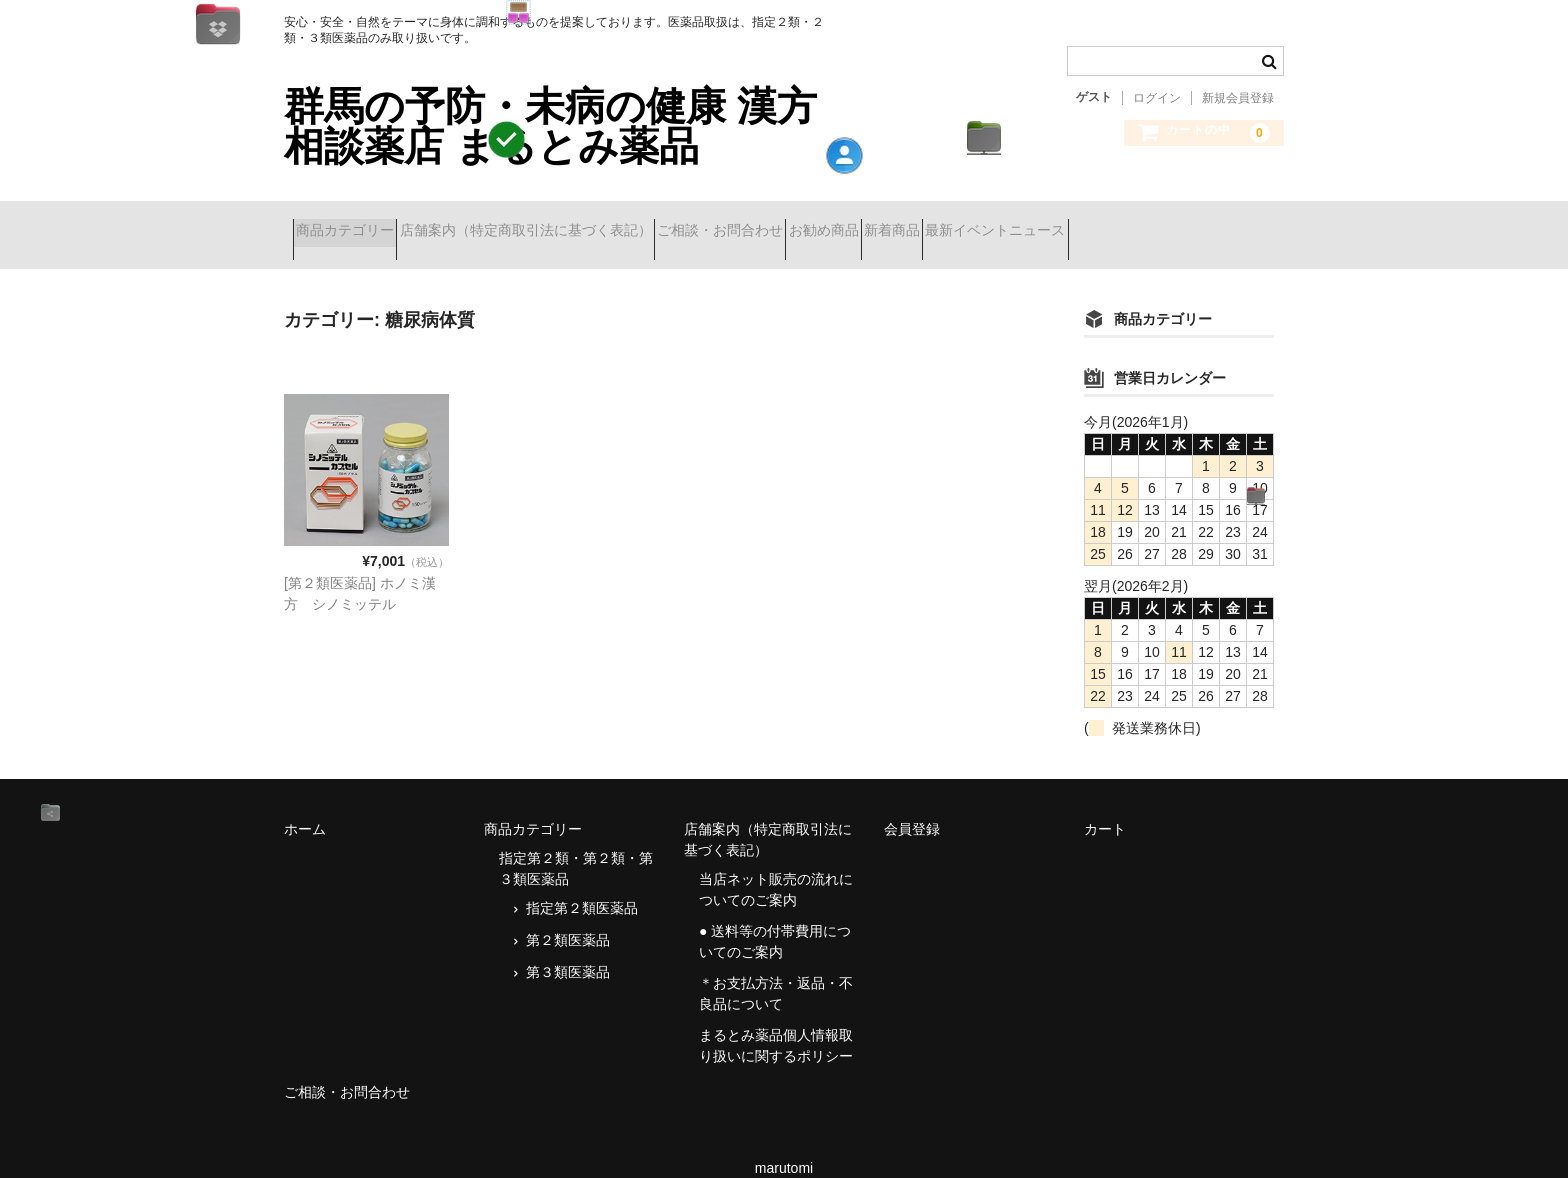 Image resolution: width=1568 pixels, height=1178 pixels. I want to click on open your public shared folder, so click(50, 812).